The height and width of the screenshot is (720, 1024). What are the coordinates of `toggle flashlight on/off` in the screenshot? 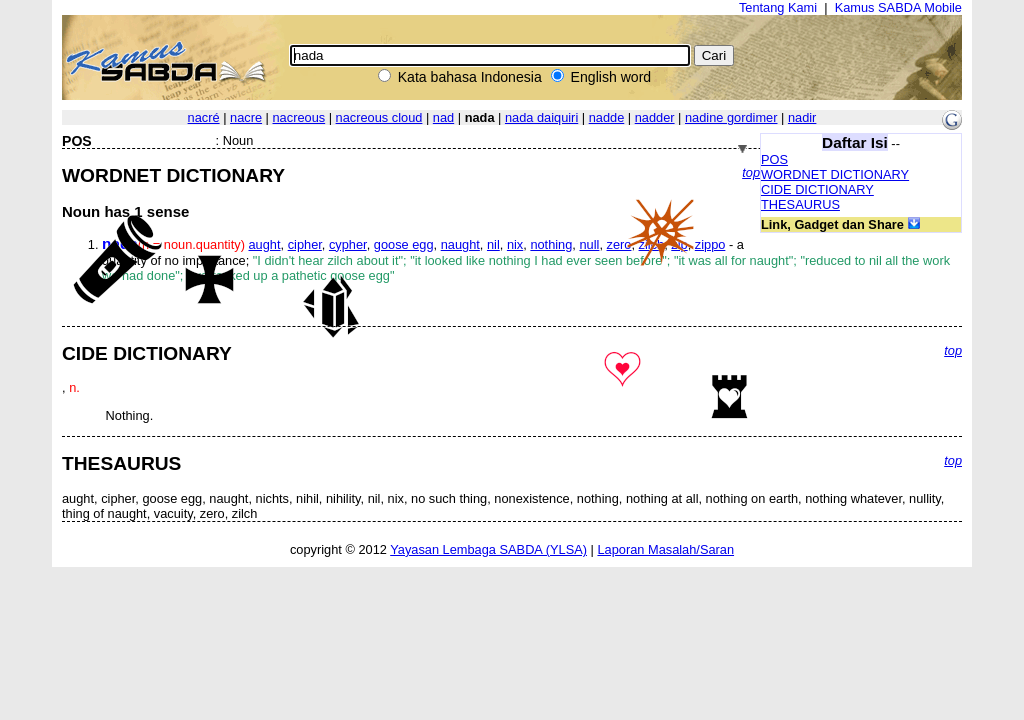 It's located at (117, 259).